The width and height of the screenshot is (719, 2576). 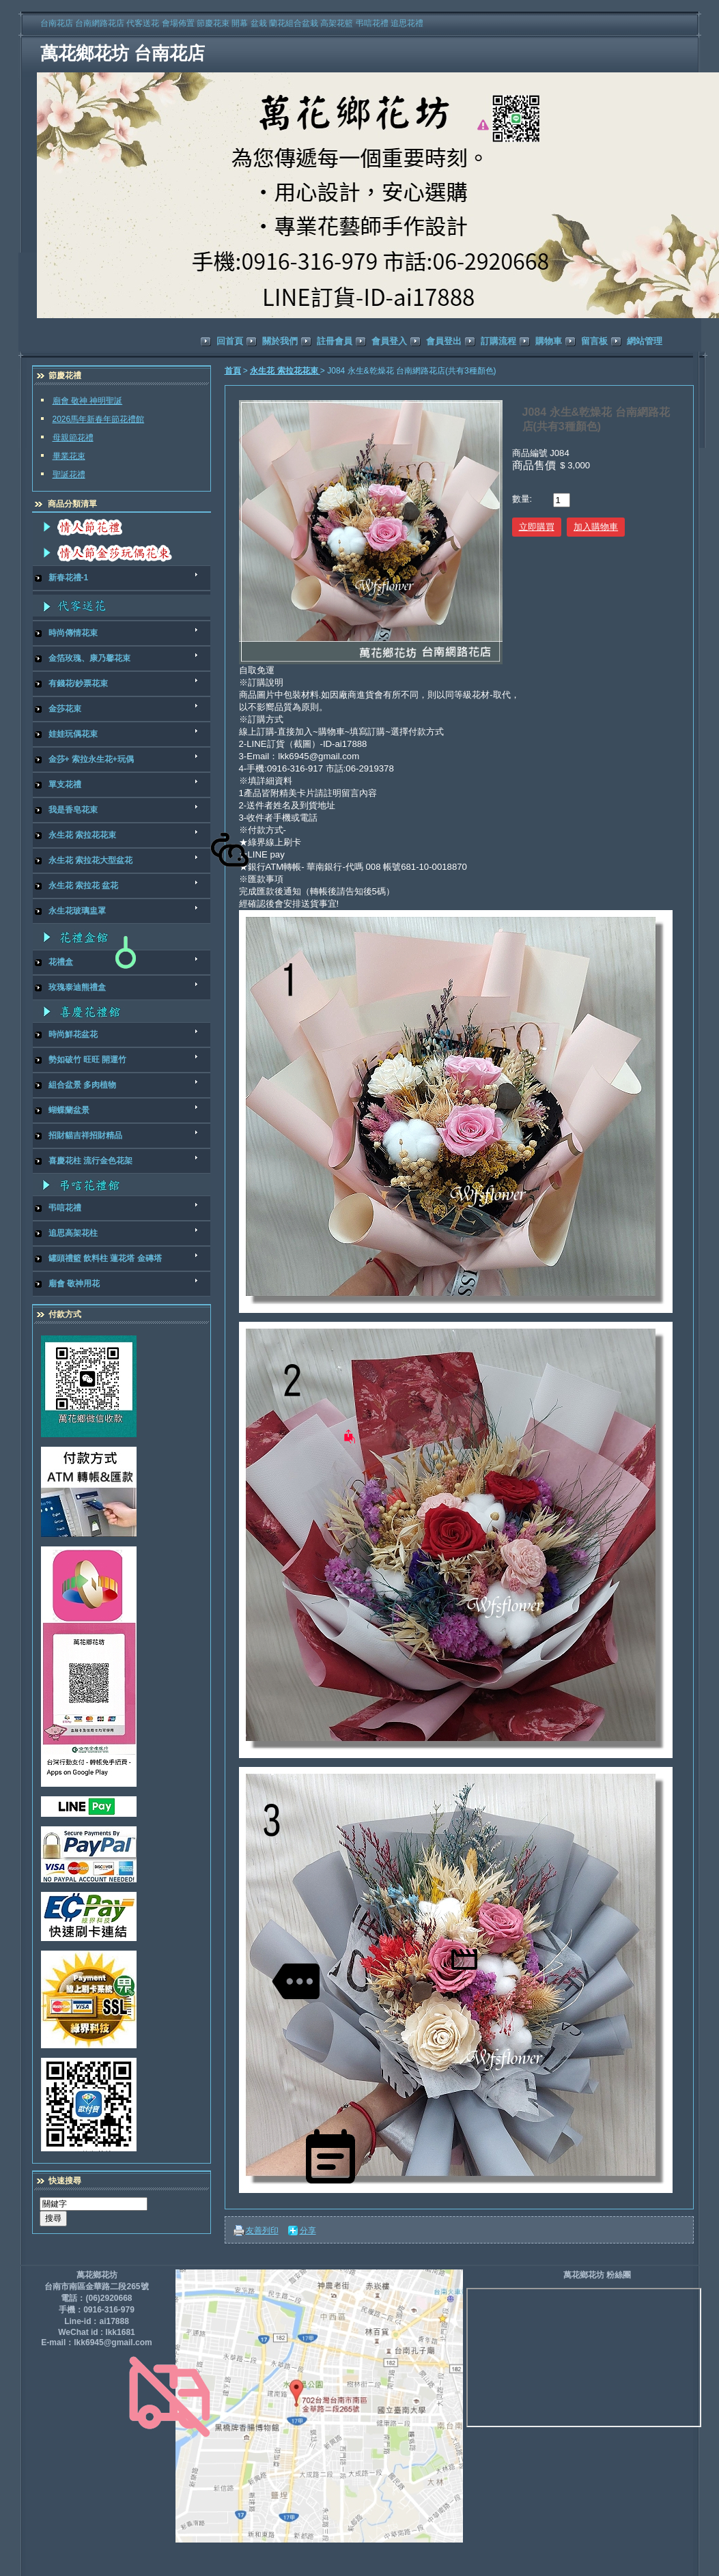 I want to click on deposit or submit an item, so click(x=349, y=1436).